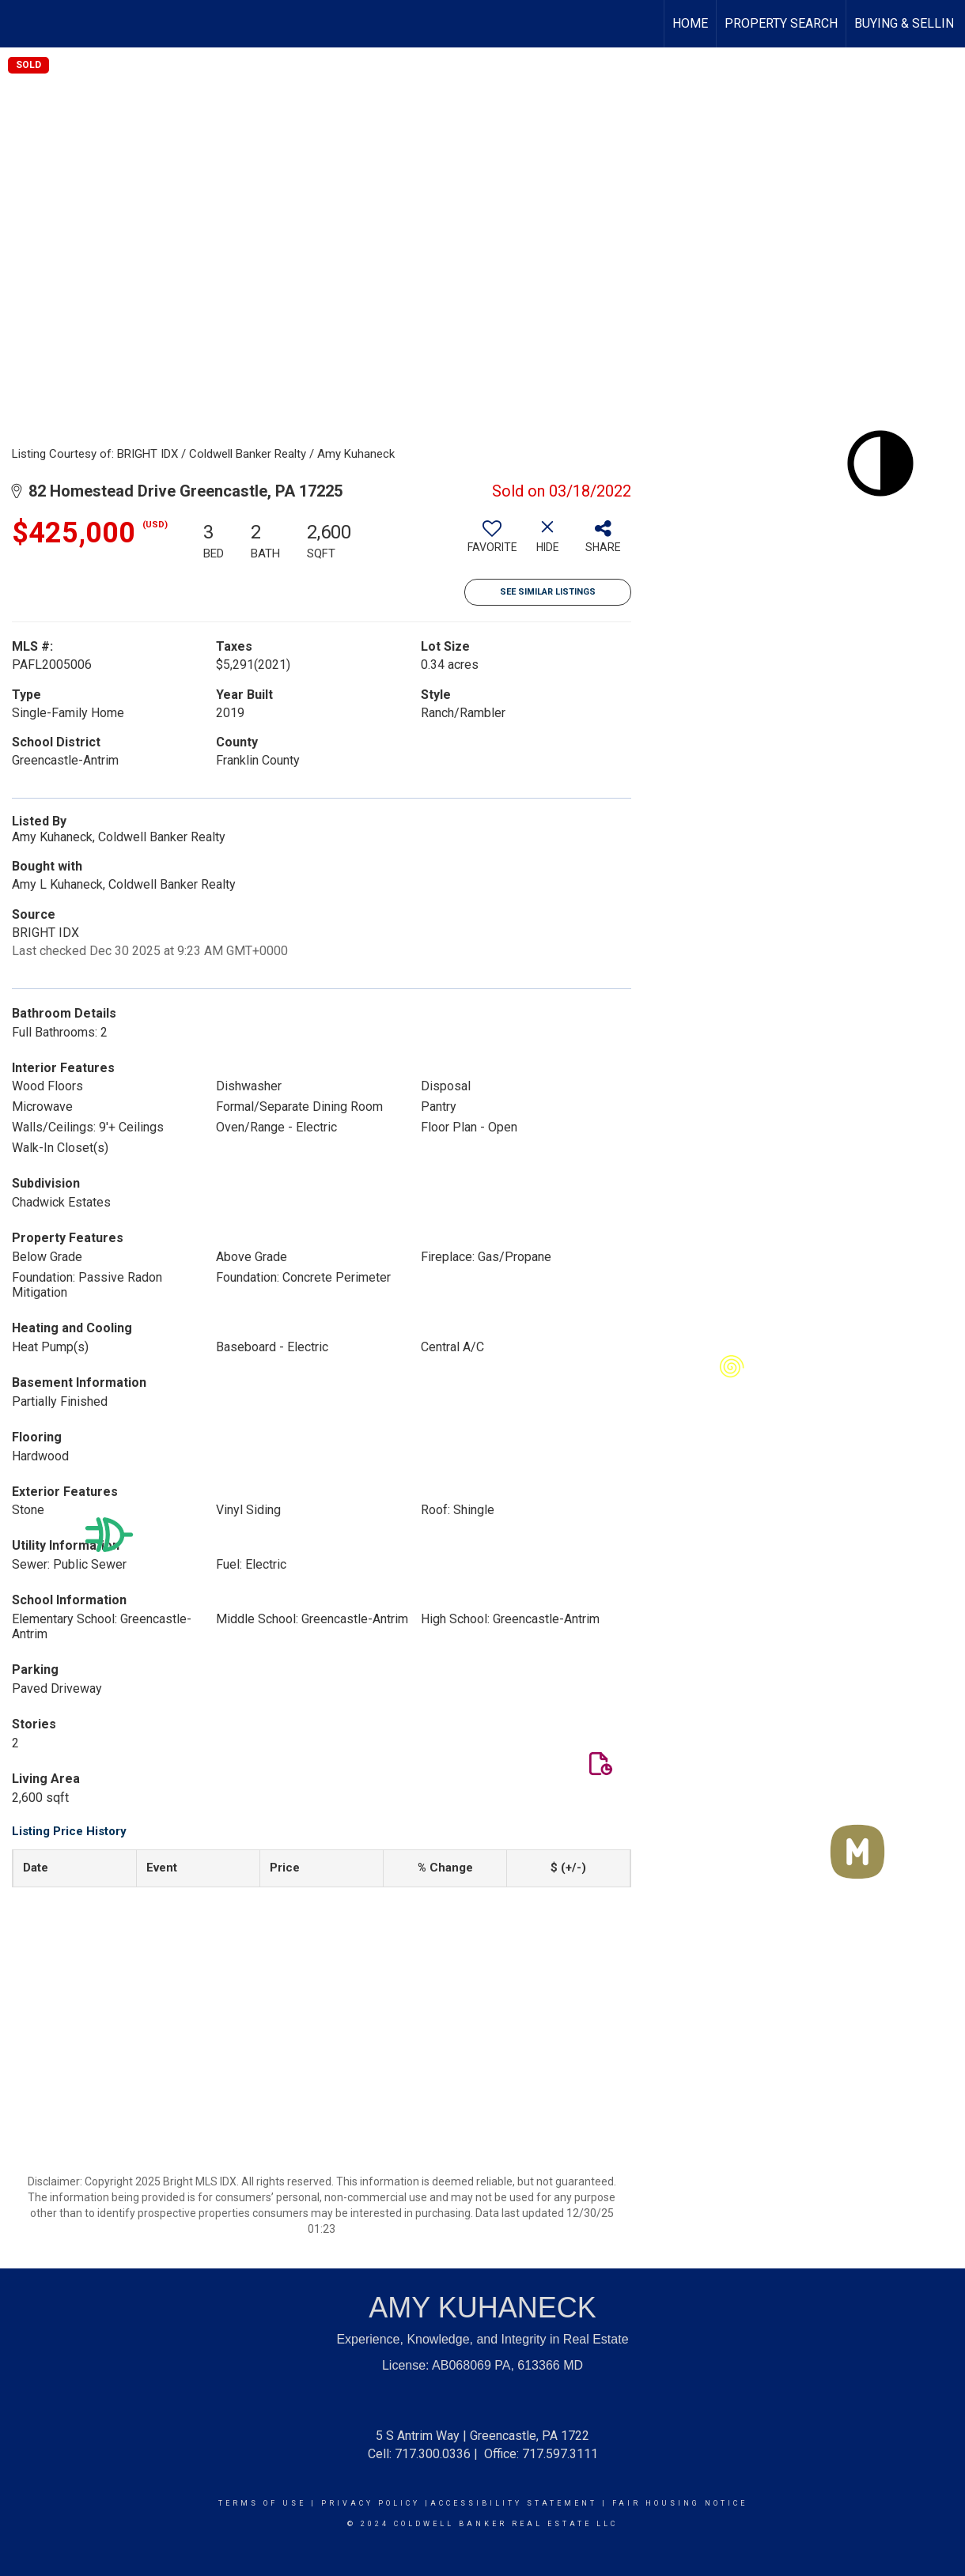 This screenshot has width=965, height=2576. I want to click on access menu or main navigation, so click(857, 1852).